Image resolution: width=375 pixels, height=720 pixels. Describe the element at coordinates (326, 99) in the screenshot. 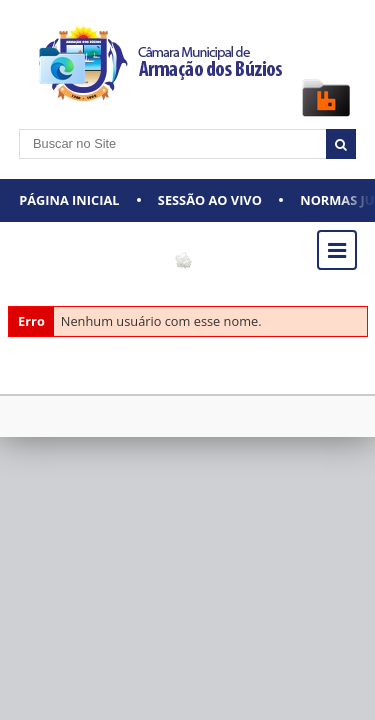

I see `open folder containing RabbitMQ configuration files` at that location.